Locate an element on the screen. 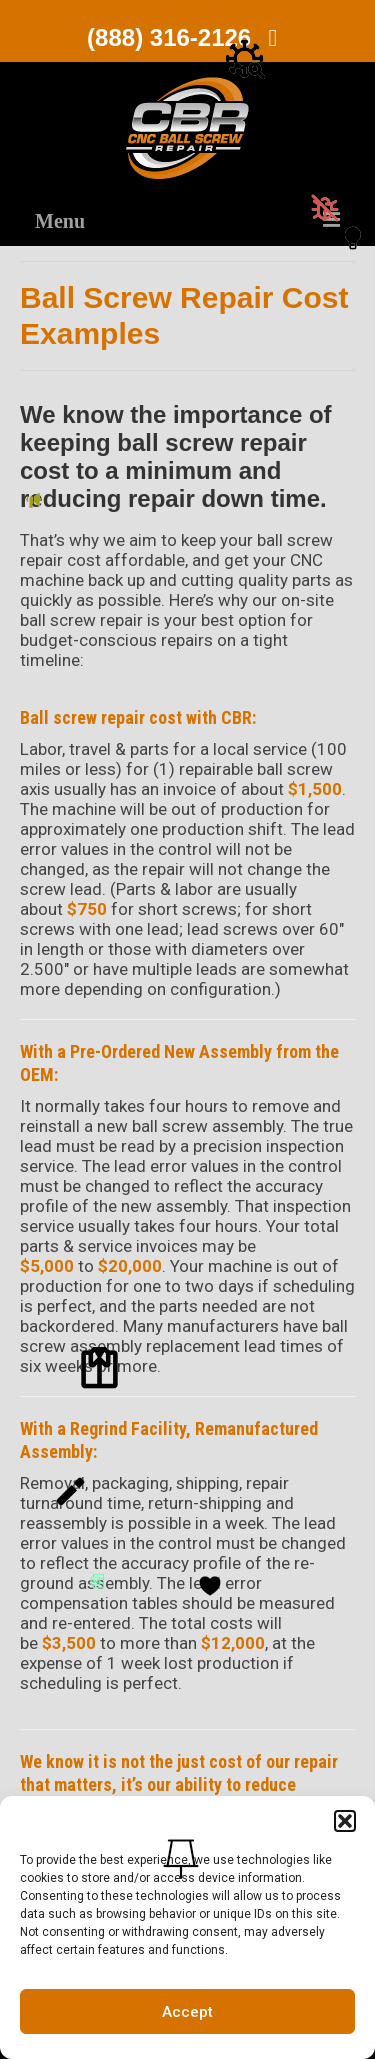  pin an item to keep it visible is located at coordinates (181, 1857).